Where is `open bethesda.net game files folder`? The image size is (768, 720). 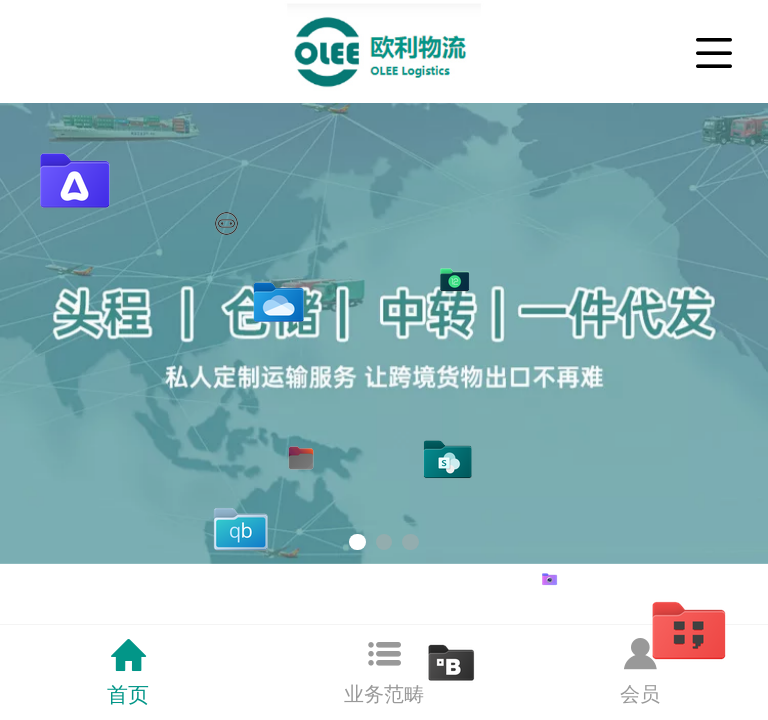 open bethesda.net game files folder is located at coordinates (451, 664).